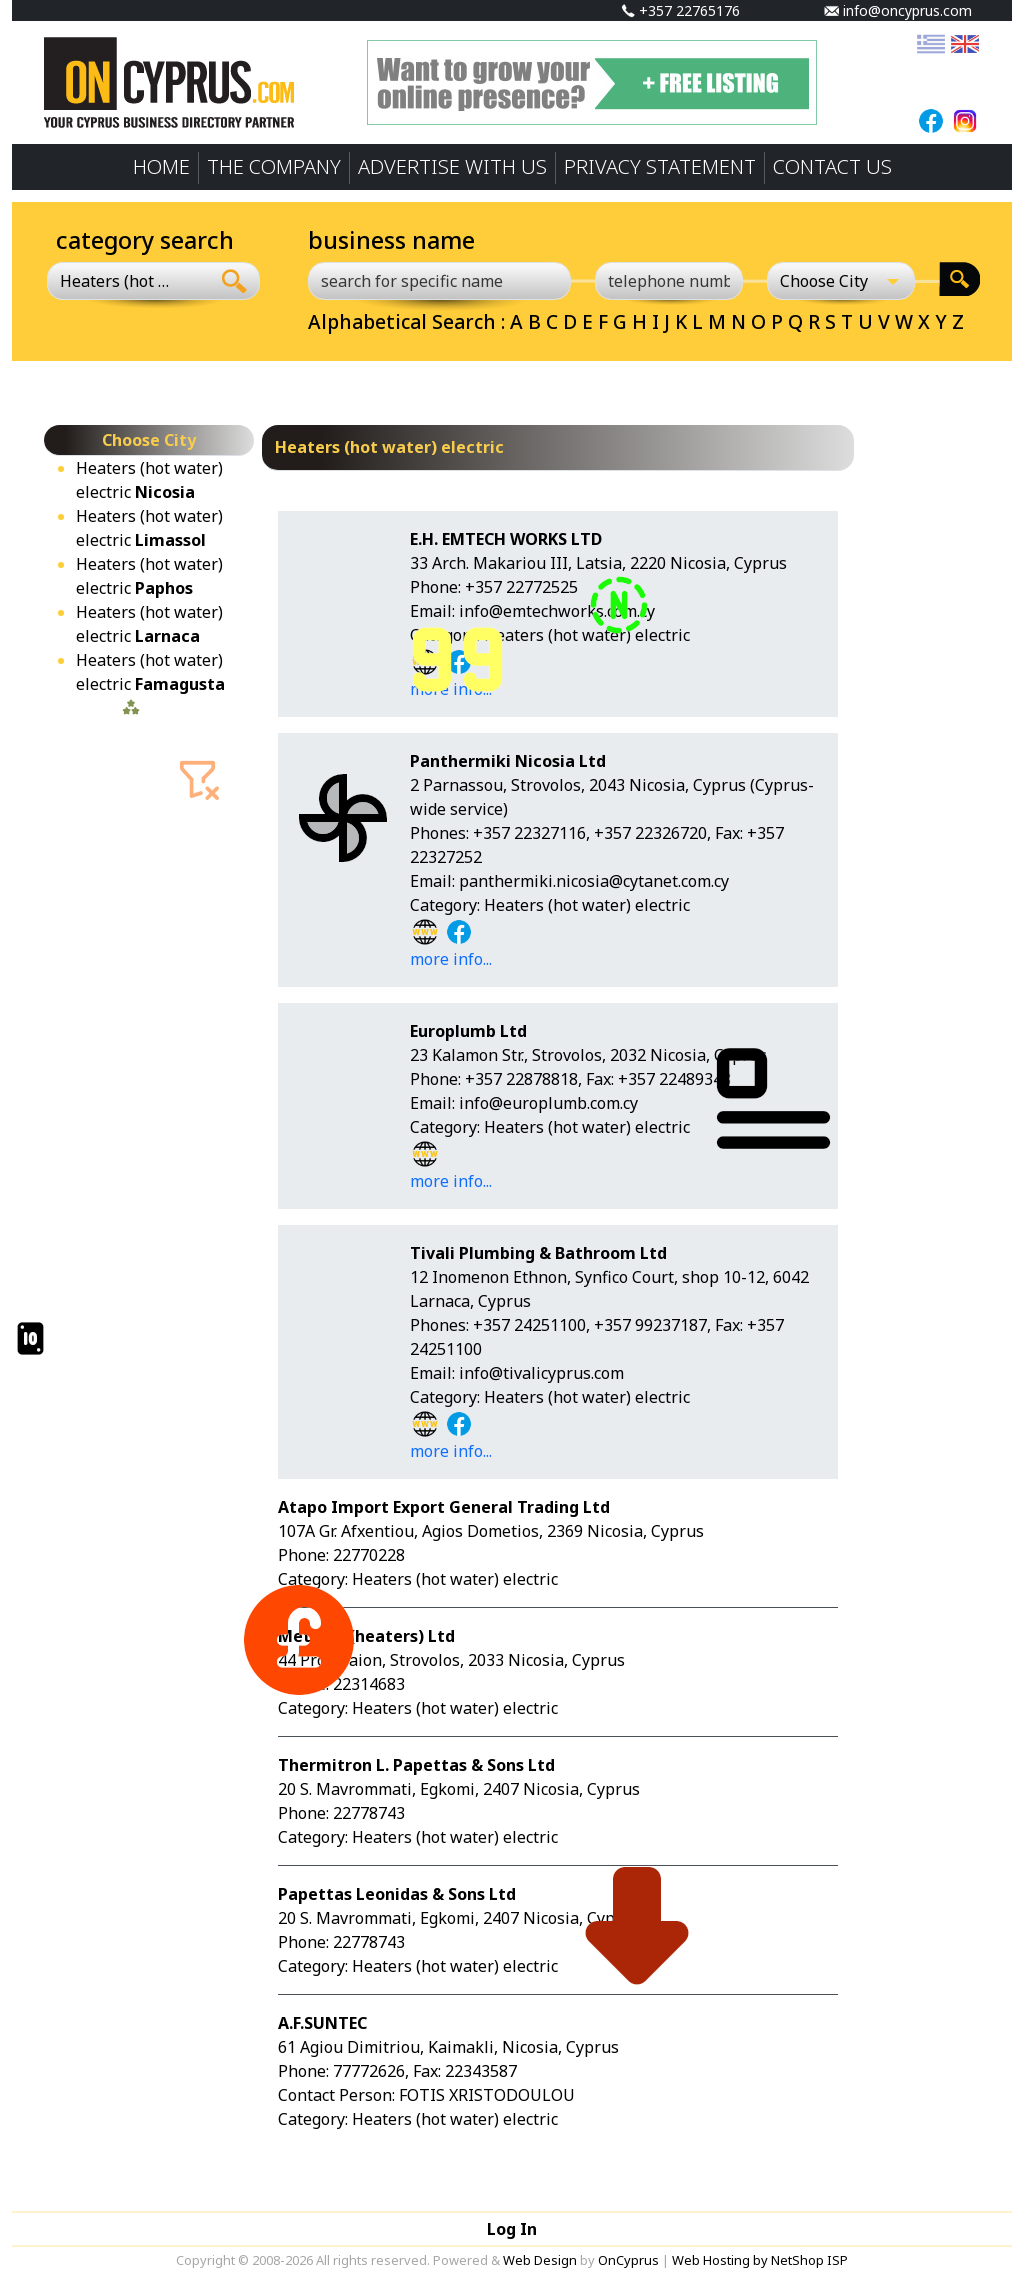 The width and height of the screenshot is (1024, 2278). I want to click on indicates 99 or more unread notifications, so click(457, 659).